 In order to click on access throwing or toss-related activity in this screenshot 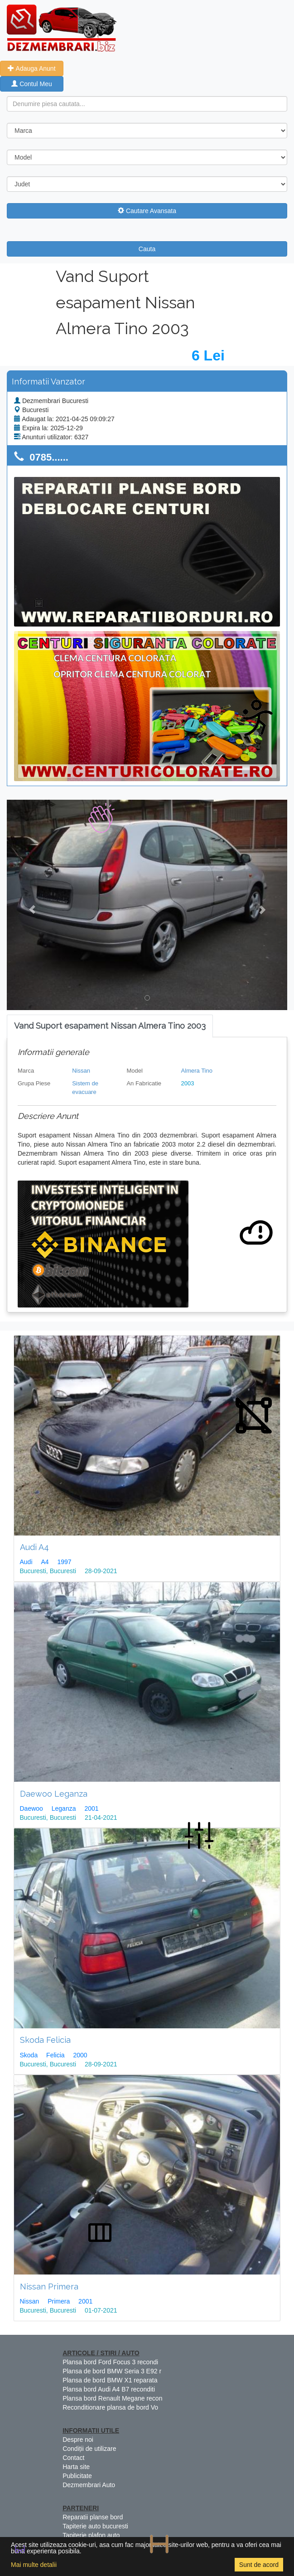, I will do `click(256, 717)`.